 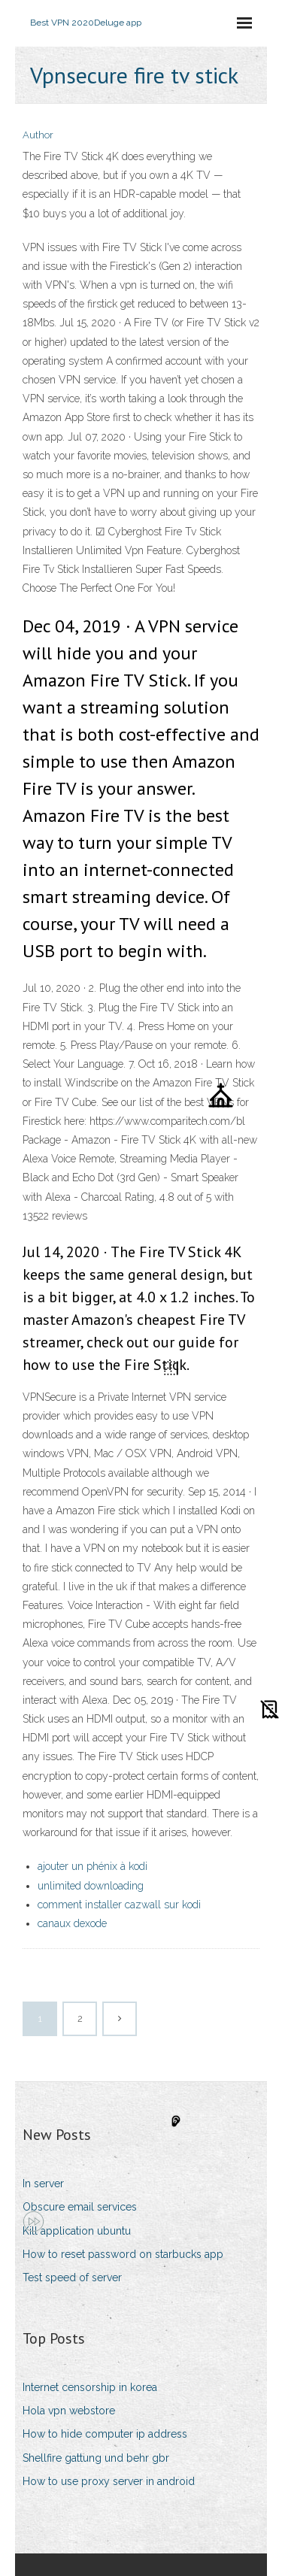 I want to click on disable receipt generation, so click(x=269, y=1709).